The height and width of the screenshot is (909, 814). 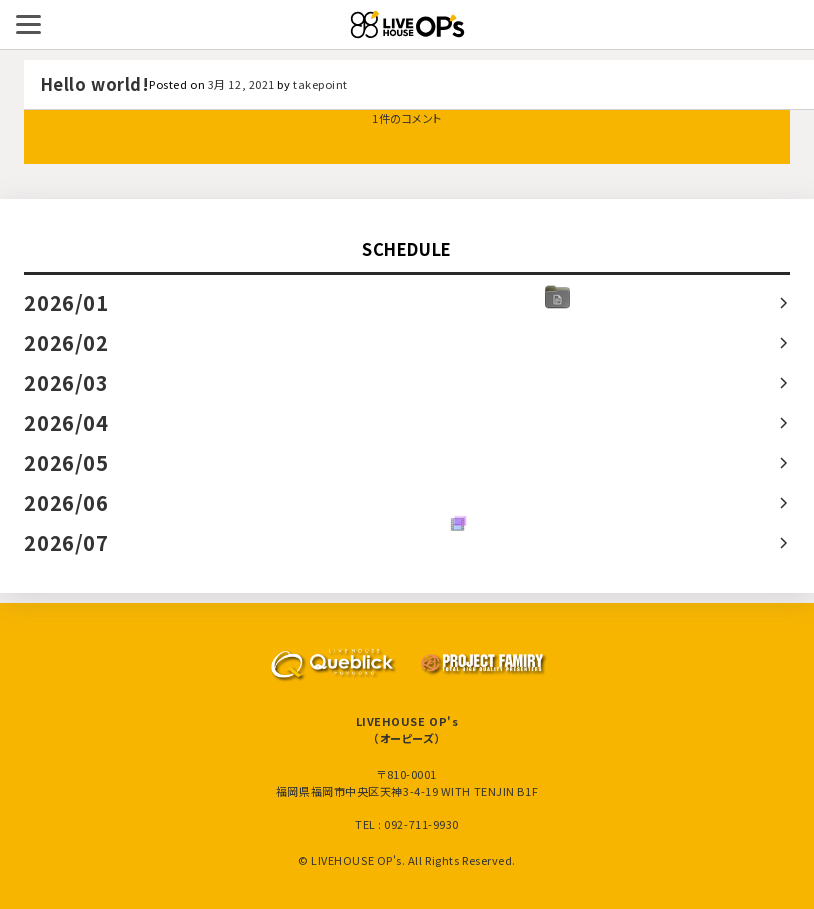 I want to click on open your documents folder, so click(x=557, y=296).